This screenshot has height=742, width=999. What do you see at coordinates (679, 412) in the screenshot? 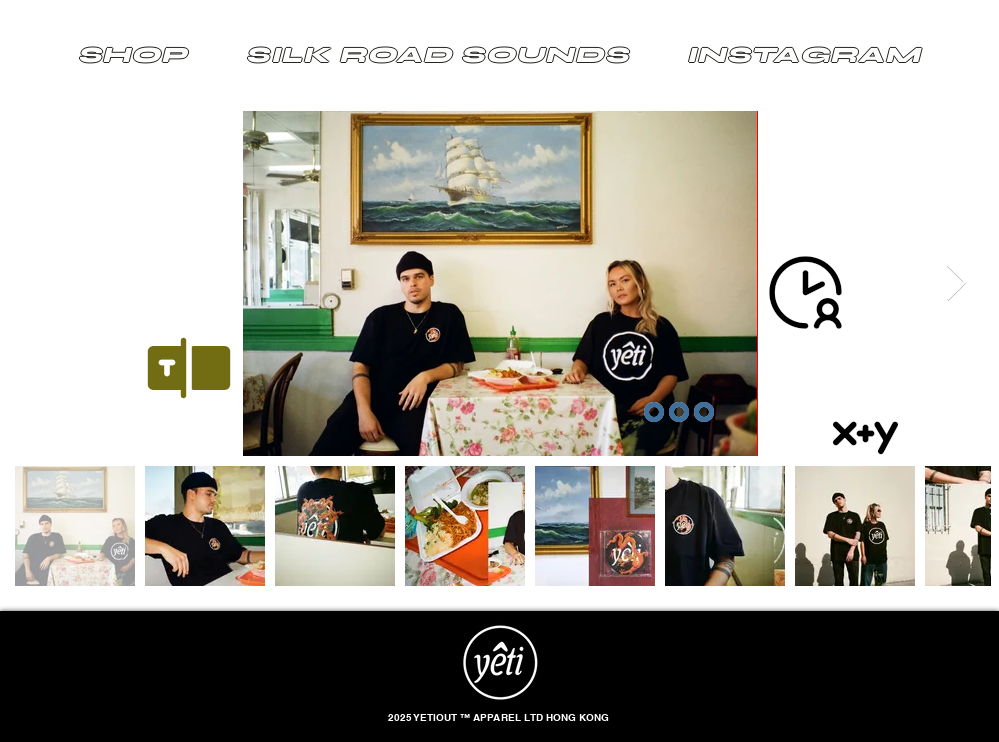
I see `open more options menu` at bounding box center [679, 412].